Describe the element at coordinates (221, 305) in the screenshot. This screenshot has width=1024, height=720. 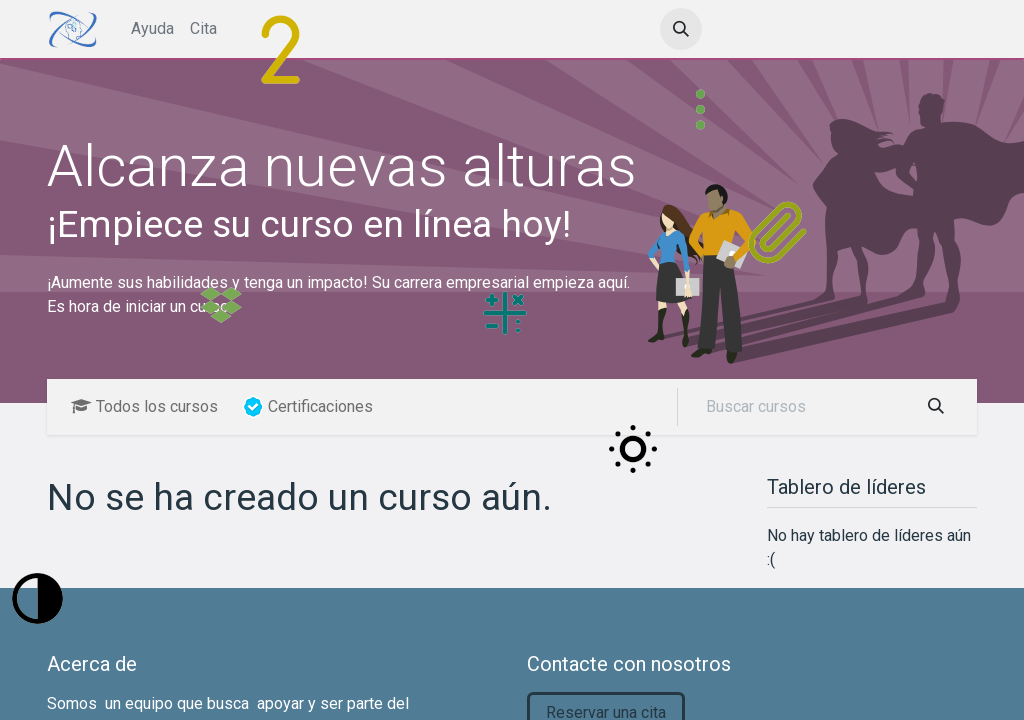
I see `open Dropbox cloud storage` at that location.